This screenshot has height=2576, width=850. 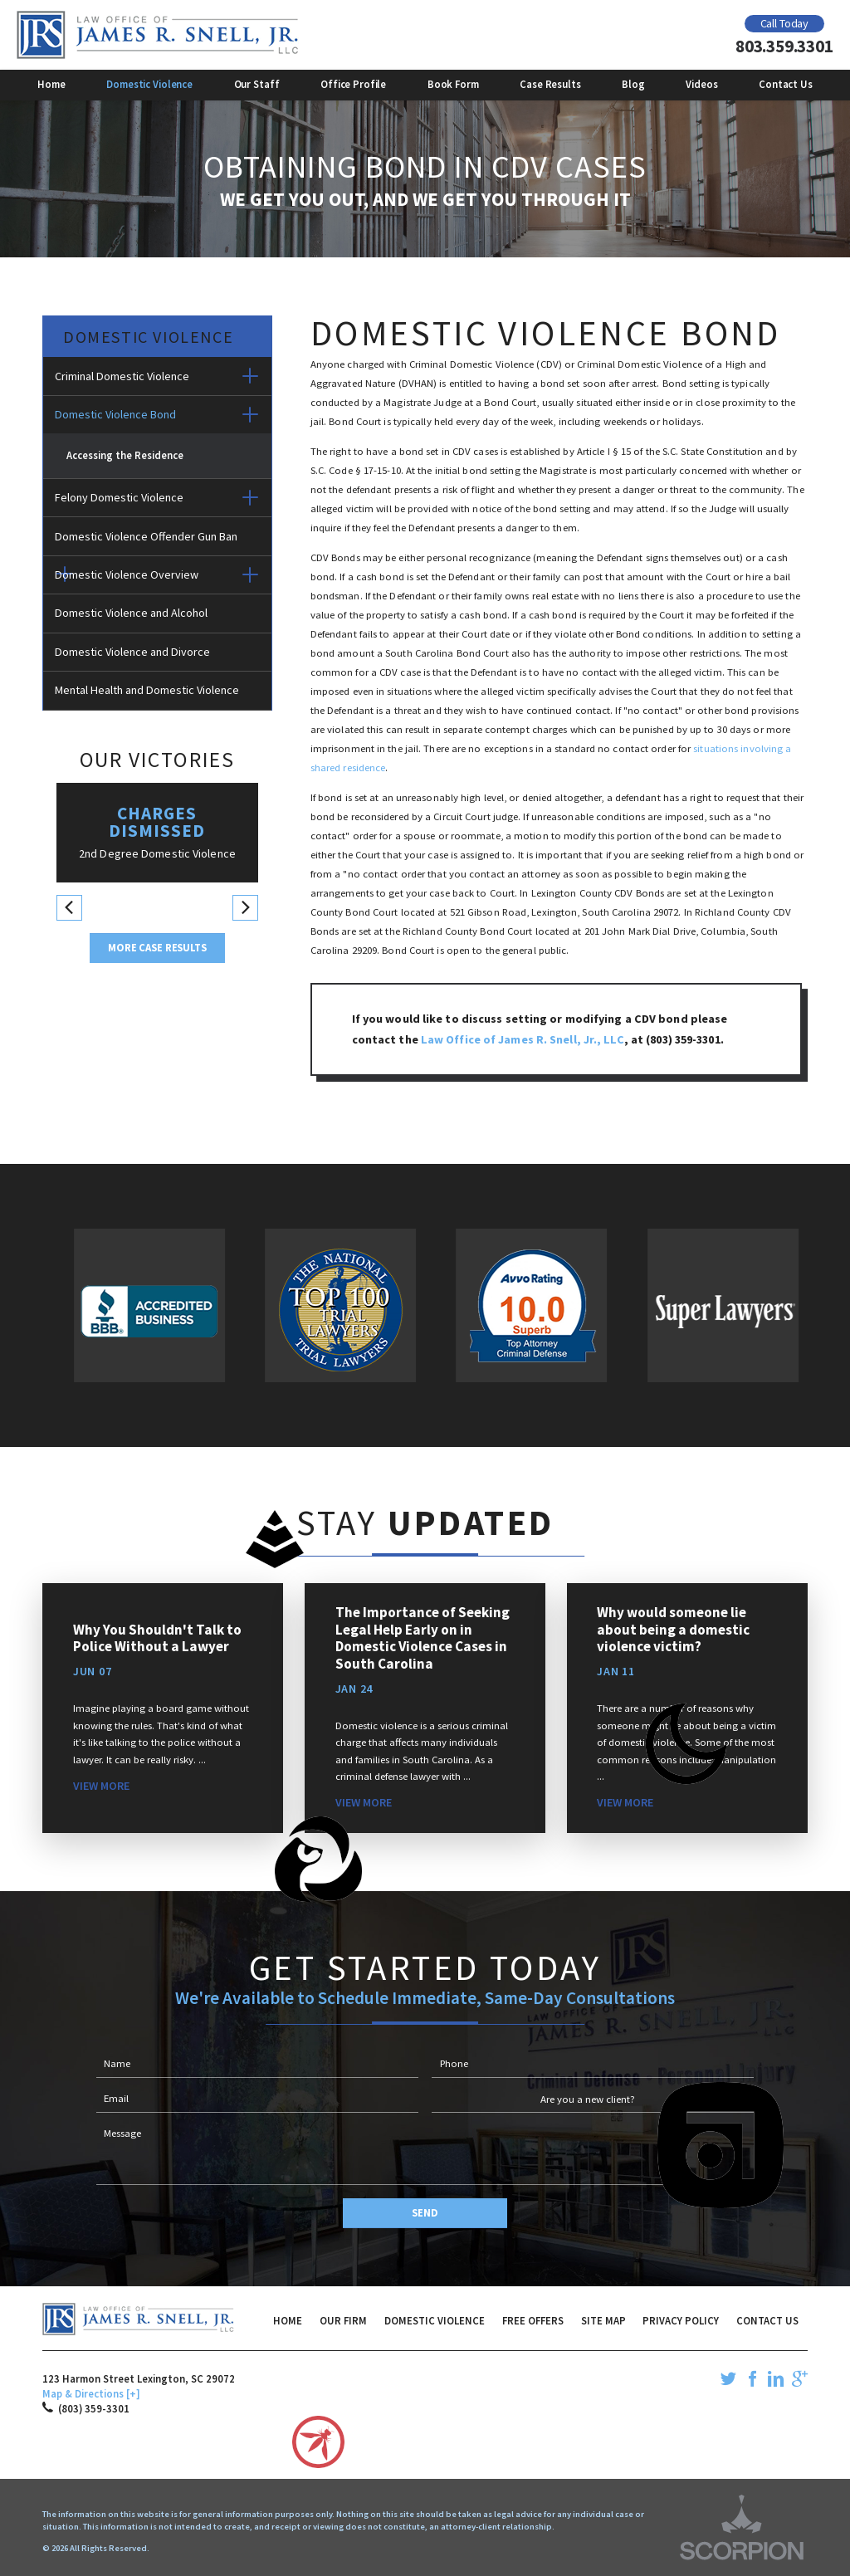 What do you see at coordinates (721, 2145) in the screenshot?
I see `abstract app logo` at bounding box center [721, 2145].